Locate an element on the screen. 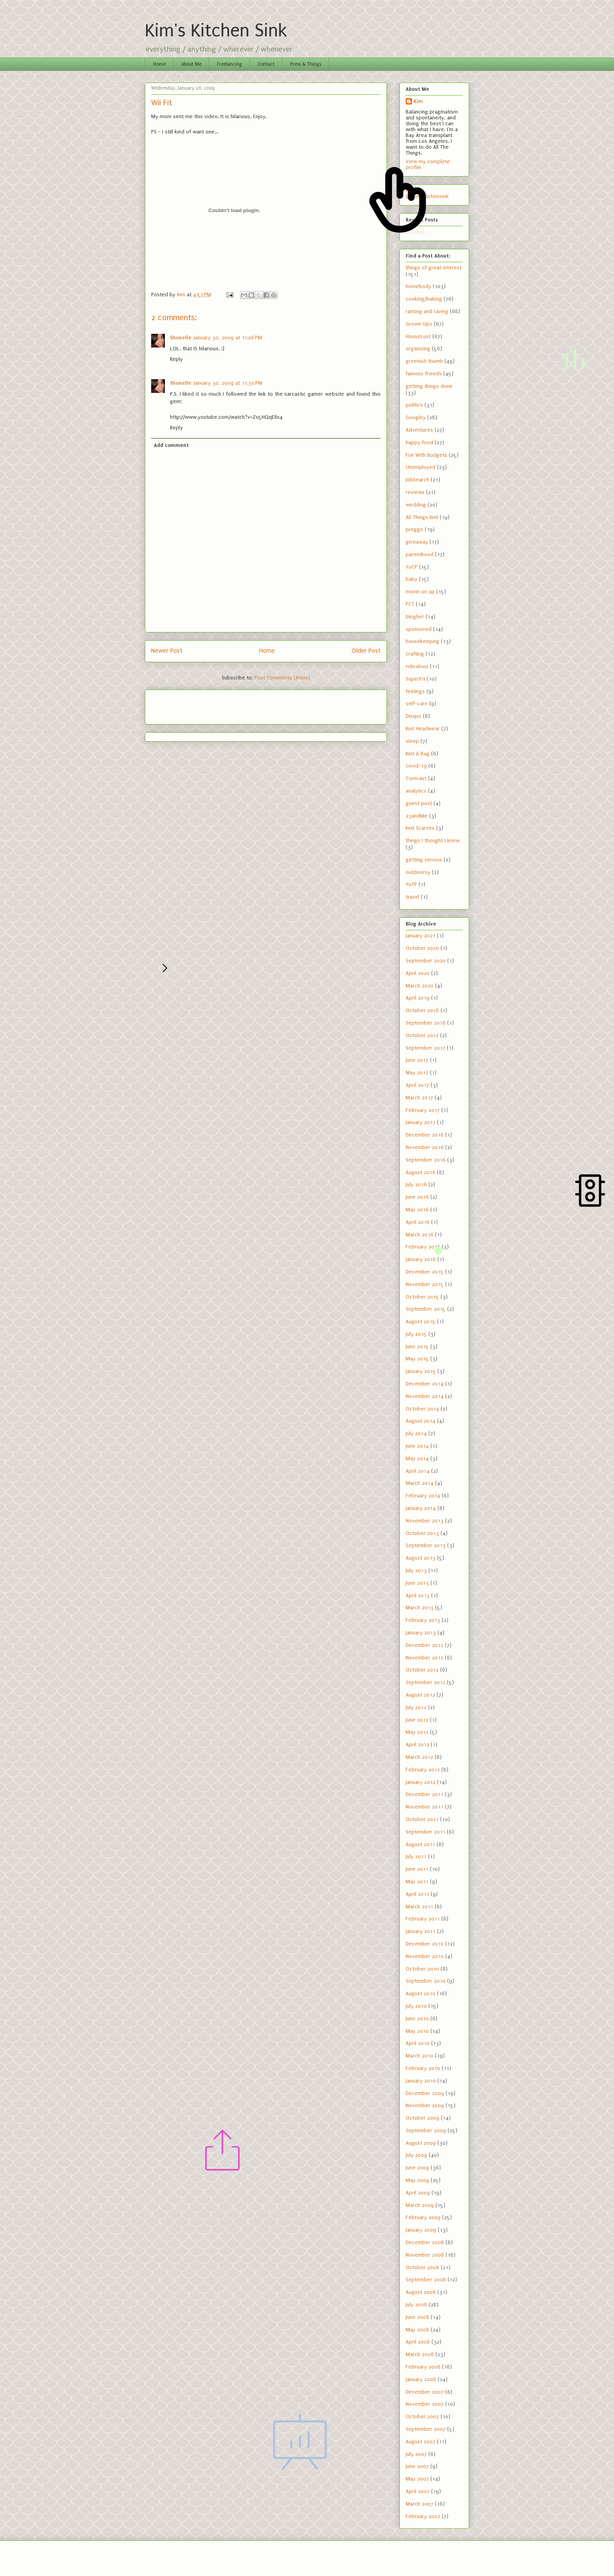 The width and height of the screenshot is (614, 2576). navigate to the next item or page is located at coordinates (164, 968).